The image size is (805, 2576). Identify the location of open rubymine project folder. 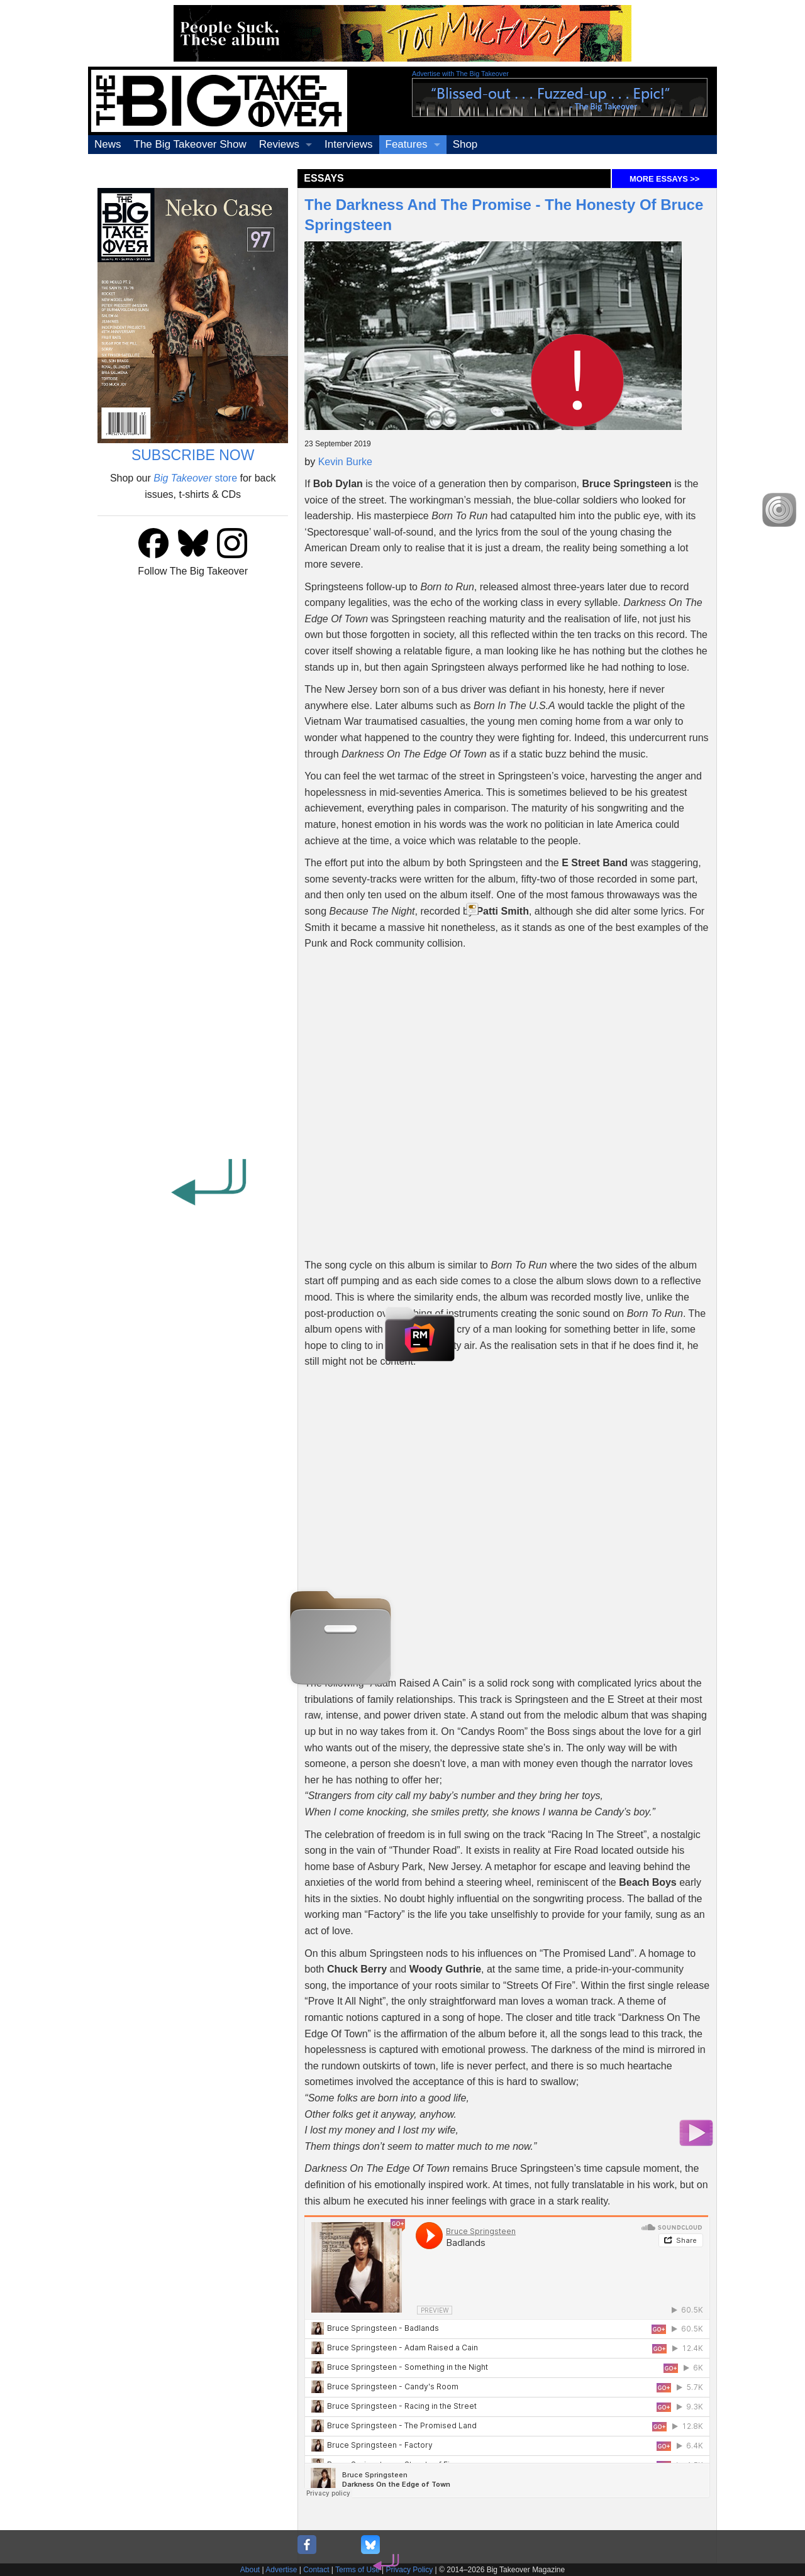
(419, 1336).